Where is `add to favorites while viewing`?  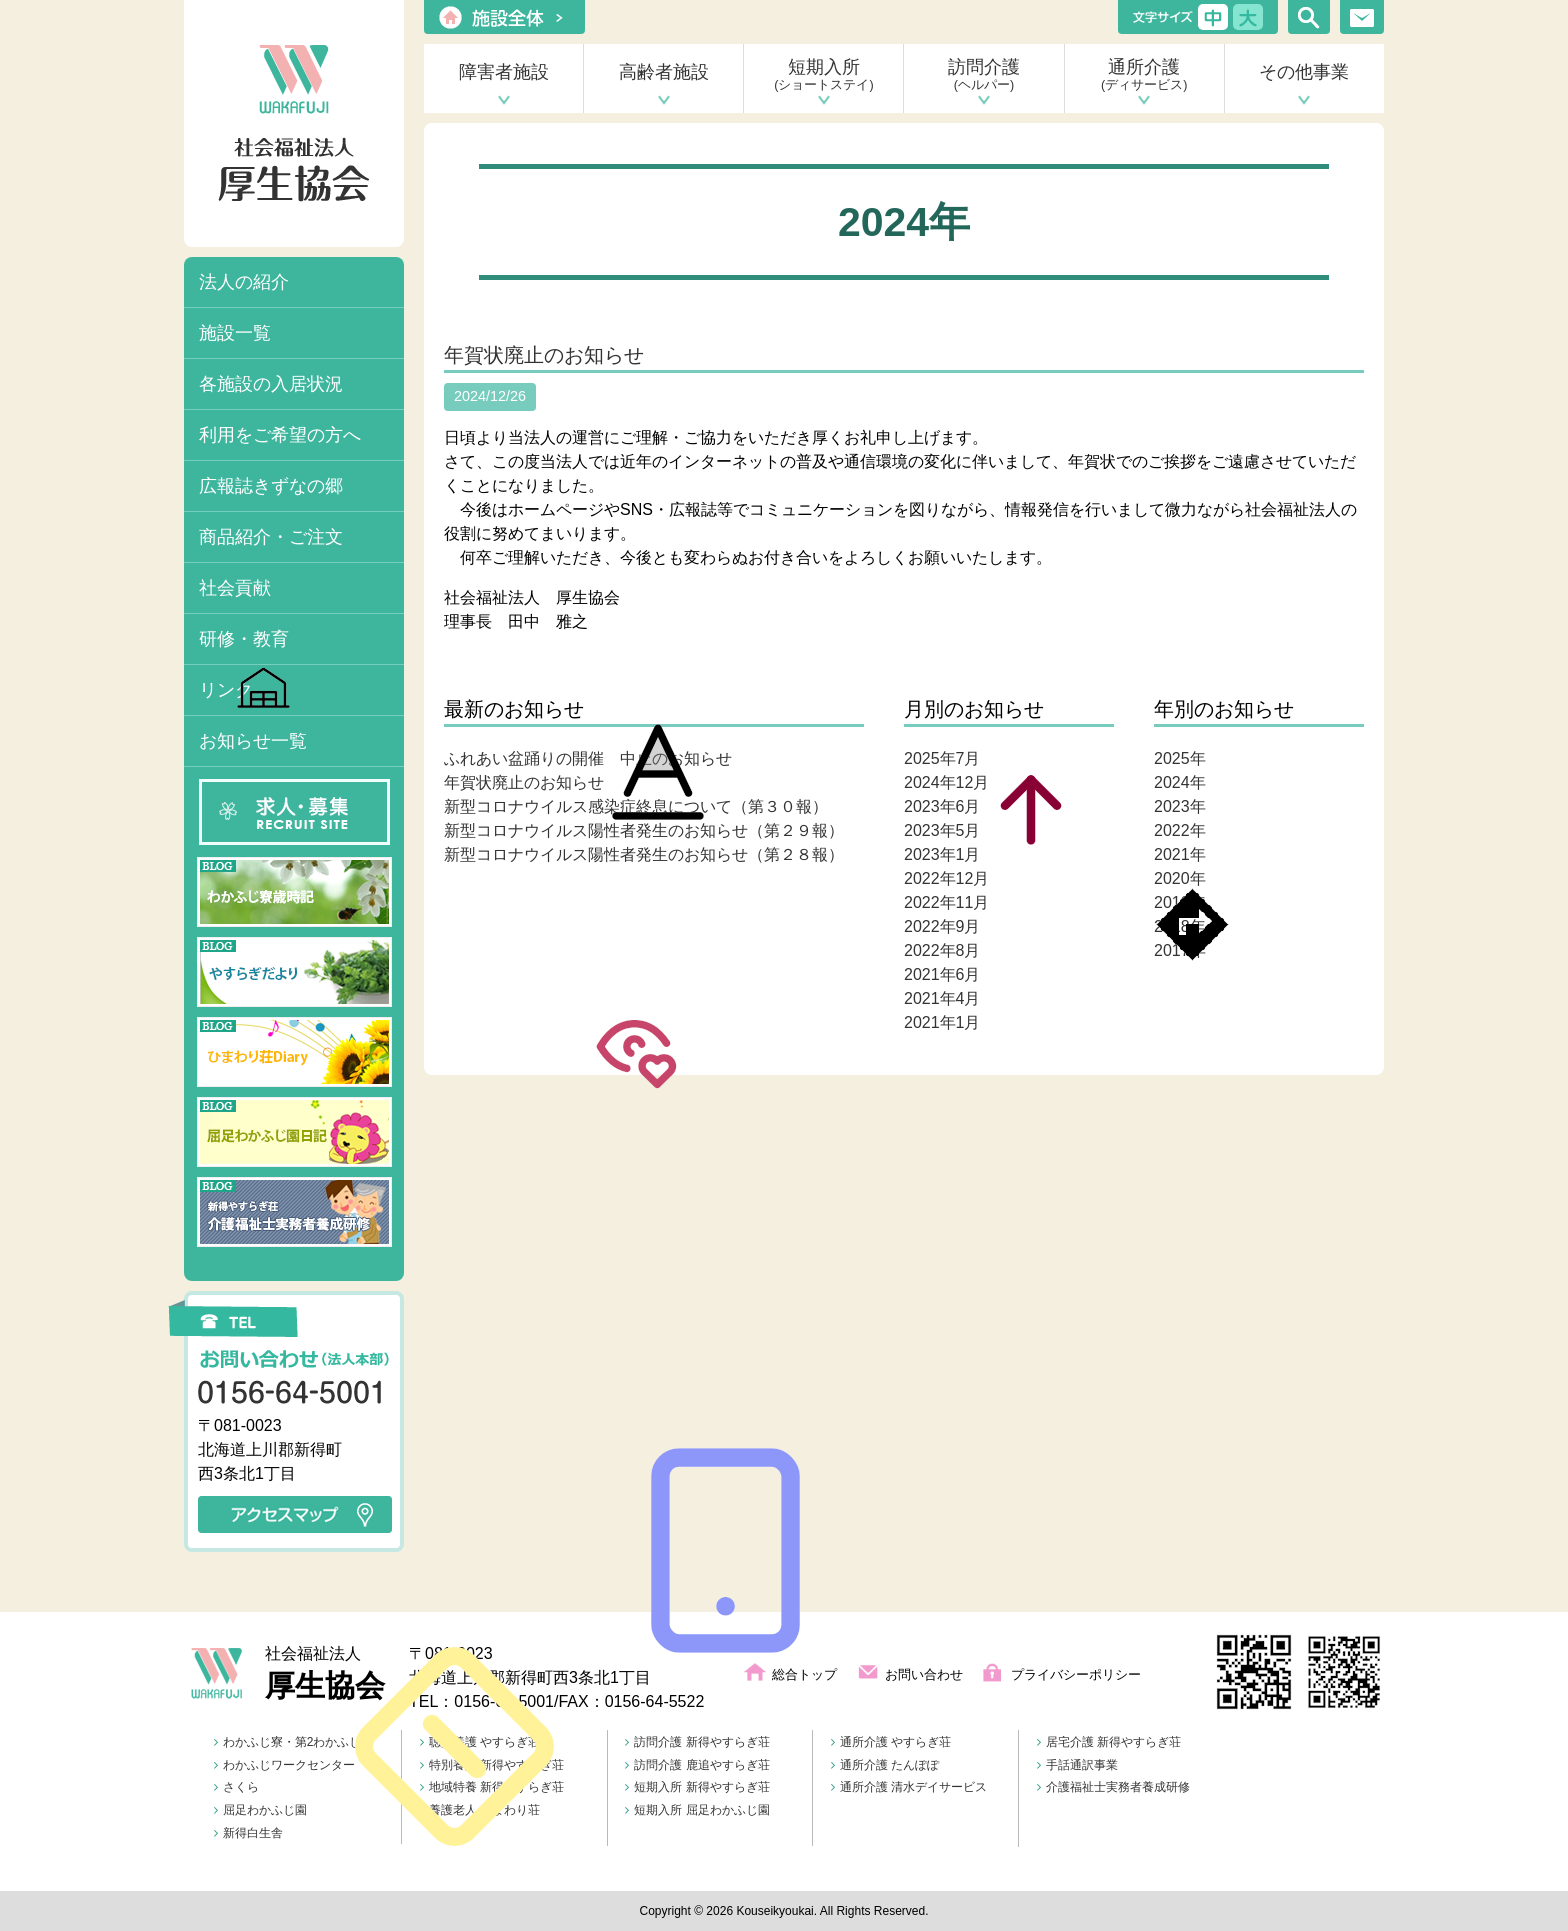
add to favorites while viewing is located at coordinates (634, 1046).